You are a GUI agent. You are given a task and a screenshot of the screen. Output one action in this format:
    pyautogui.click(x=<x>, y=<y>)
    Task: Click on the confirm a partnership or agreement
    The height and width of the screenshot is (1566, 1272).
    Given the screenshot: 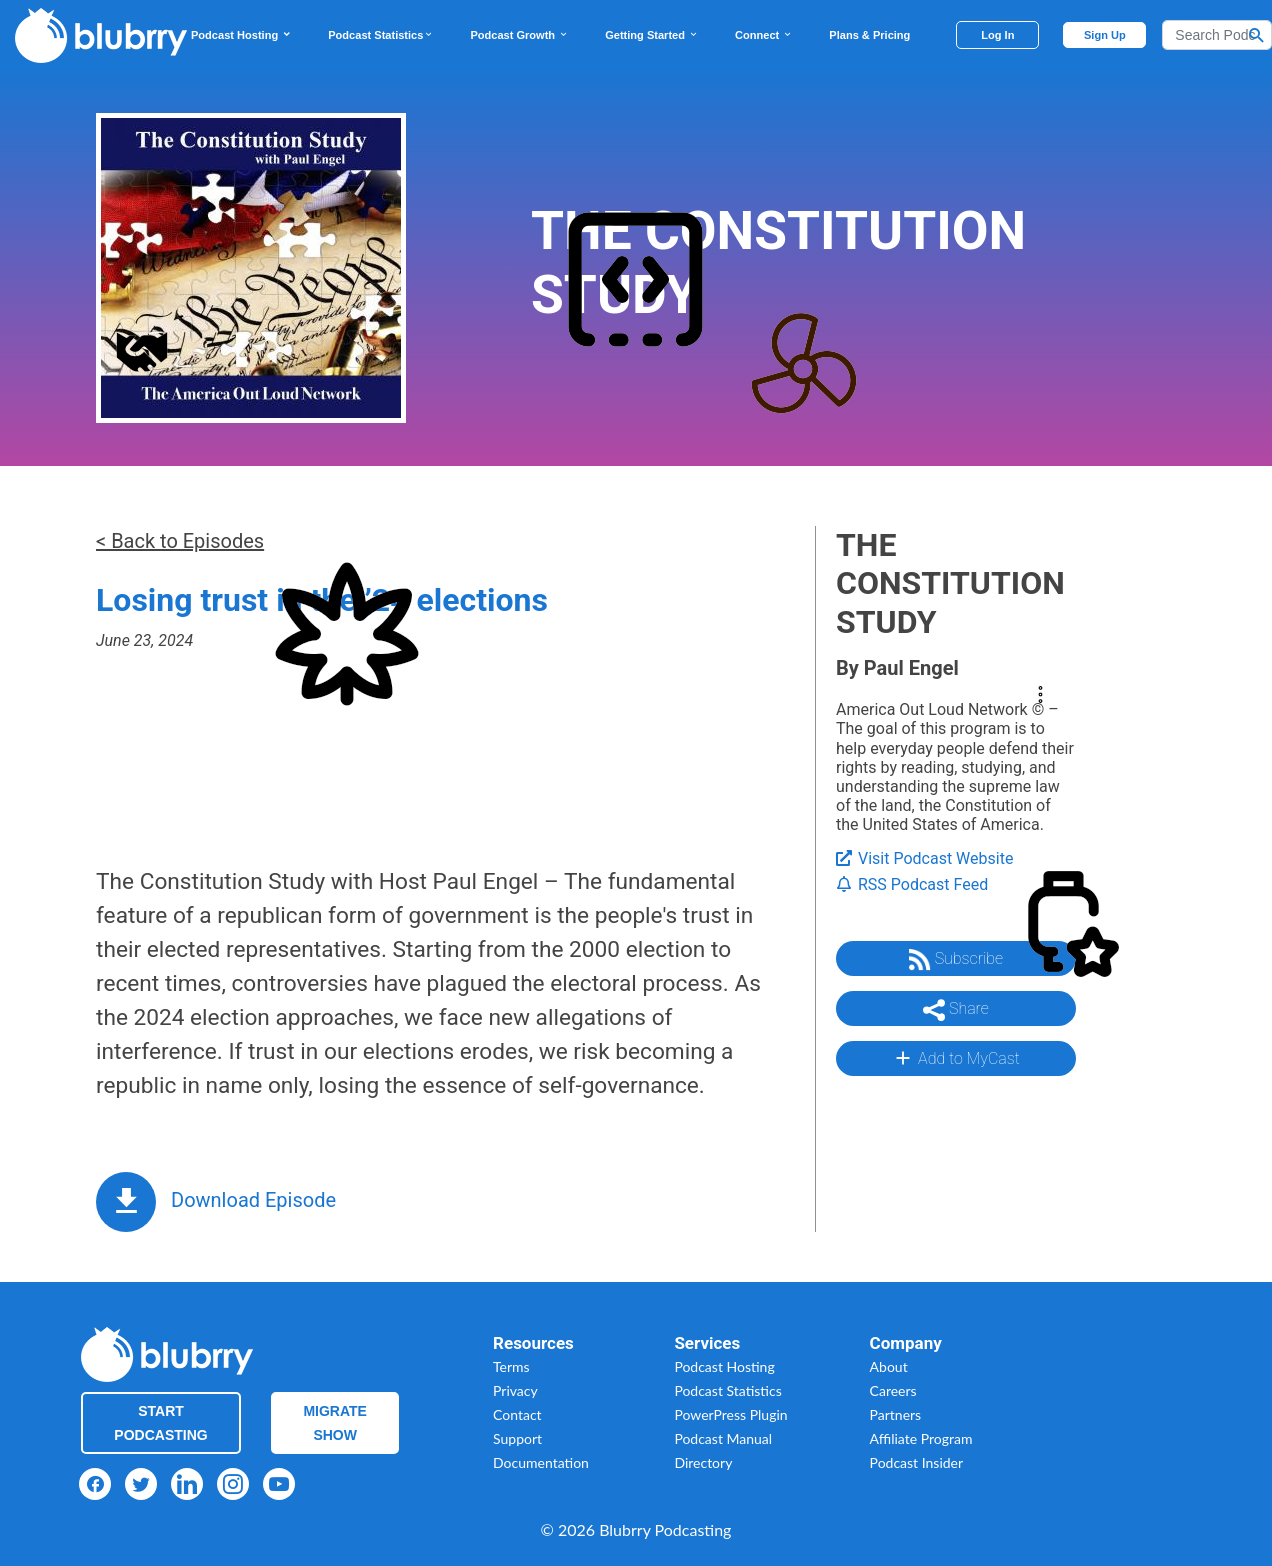 What is the action you would take?
    pyautogui.click(x=142, y=352)
    